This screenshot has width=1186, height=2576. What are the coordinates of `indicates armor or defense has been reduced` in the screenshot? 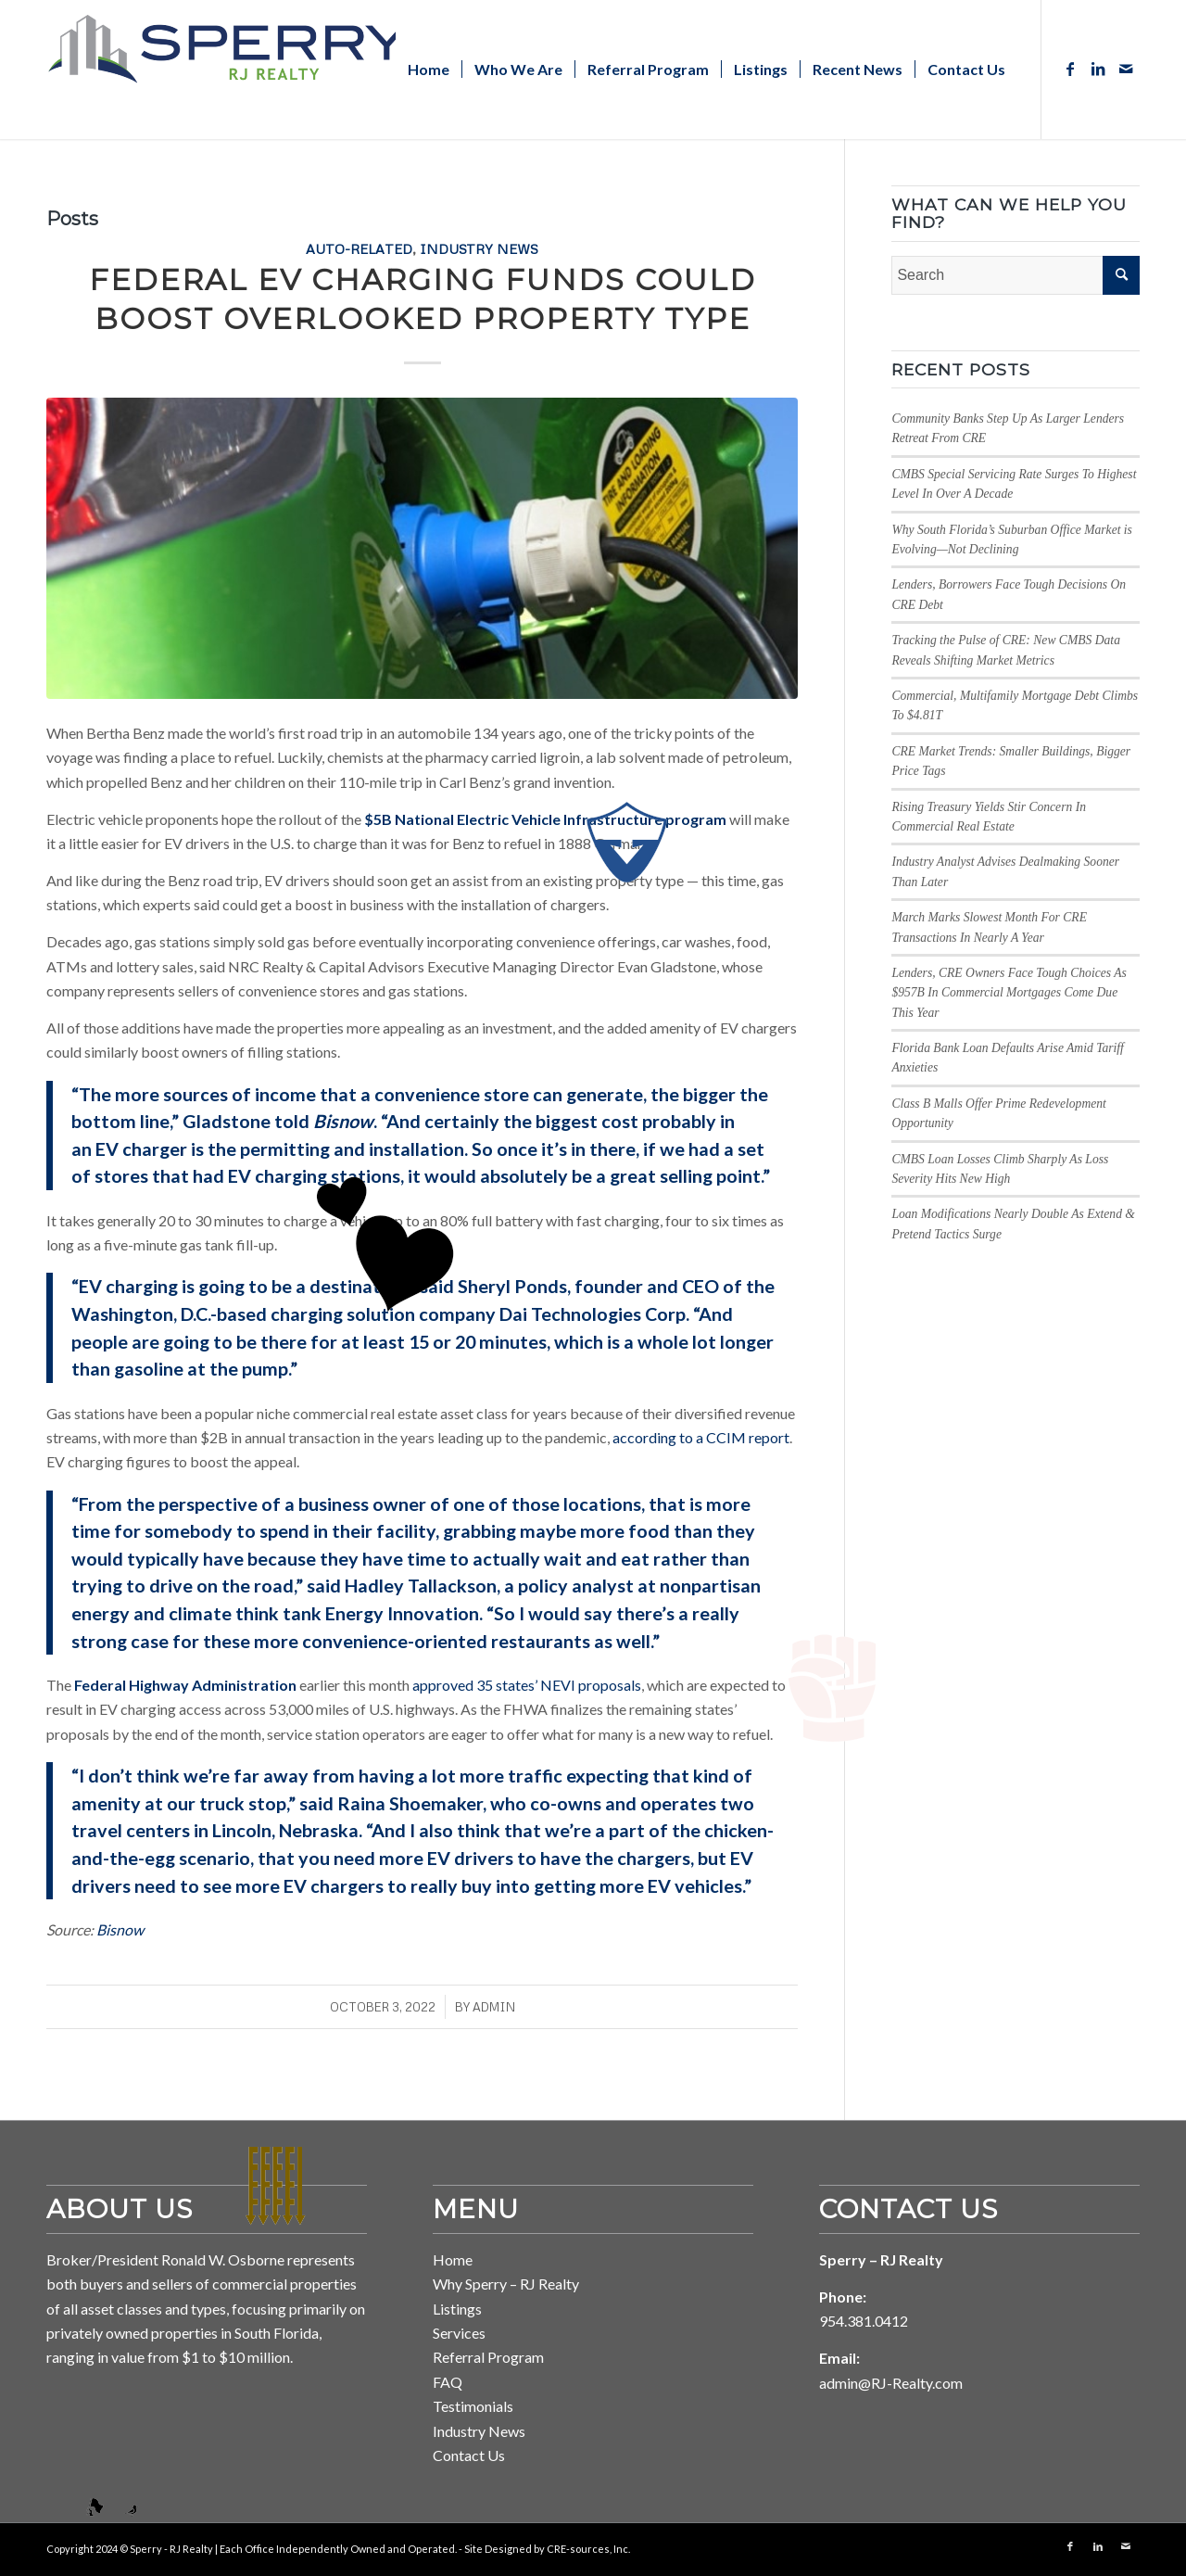 It's located at (626, 842).